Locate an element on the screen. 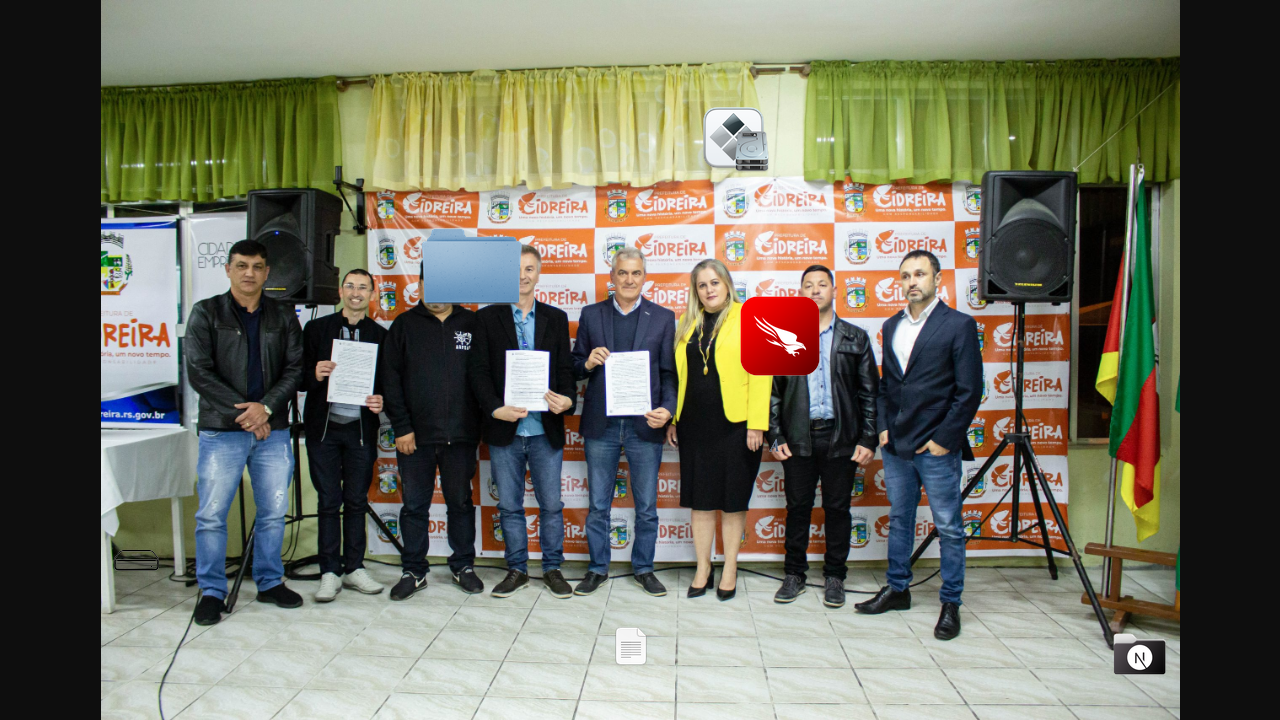  open a text file is located at coordinates (631, 646).